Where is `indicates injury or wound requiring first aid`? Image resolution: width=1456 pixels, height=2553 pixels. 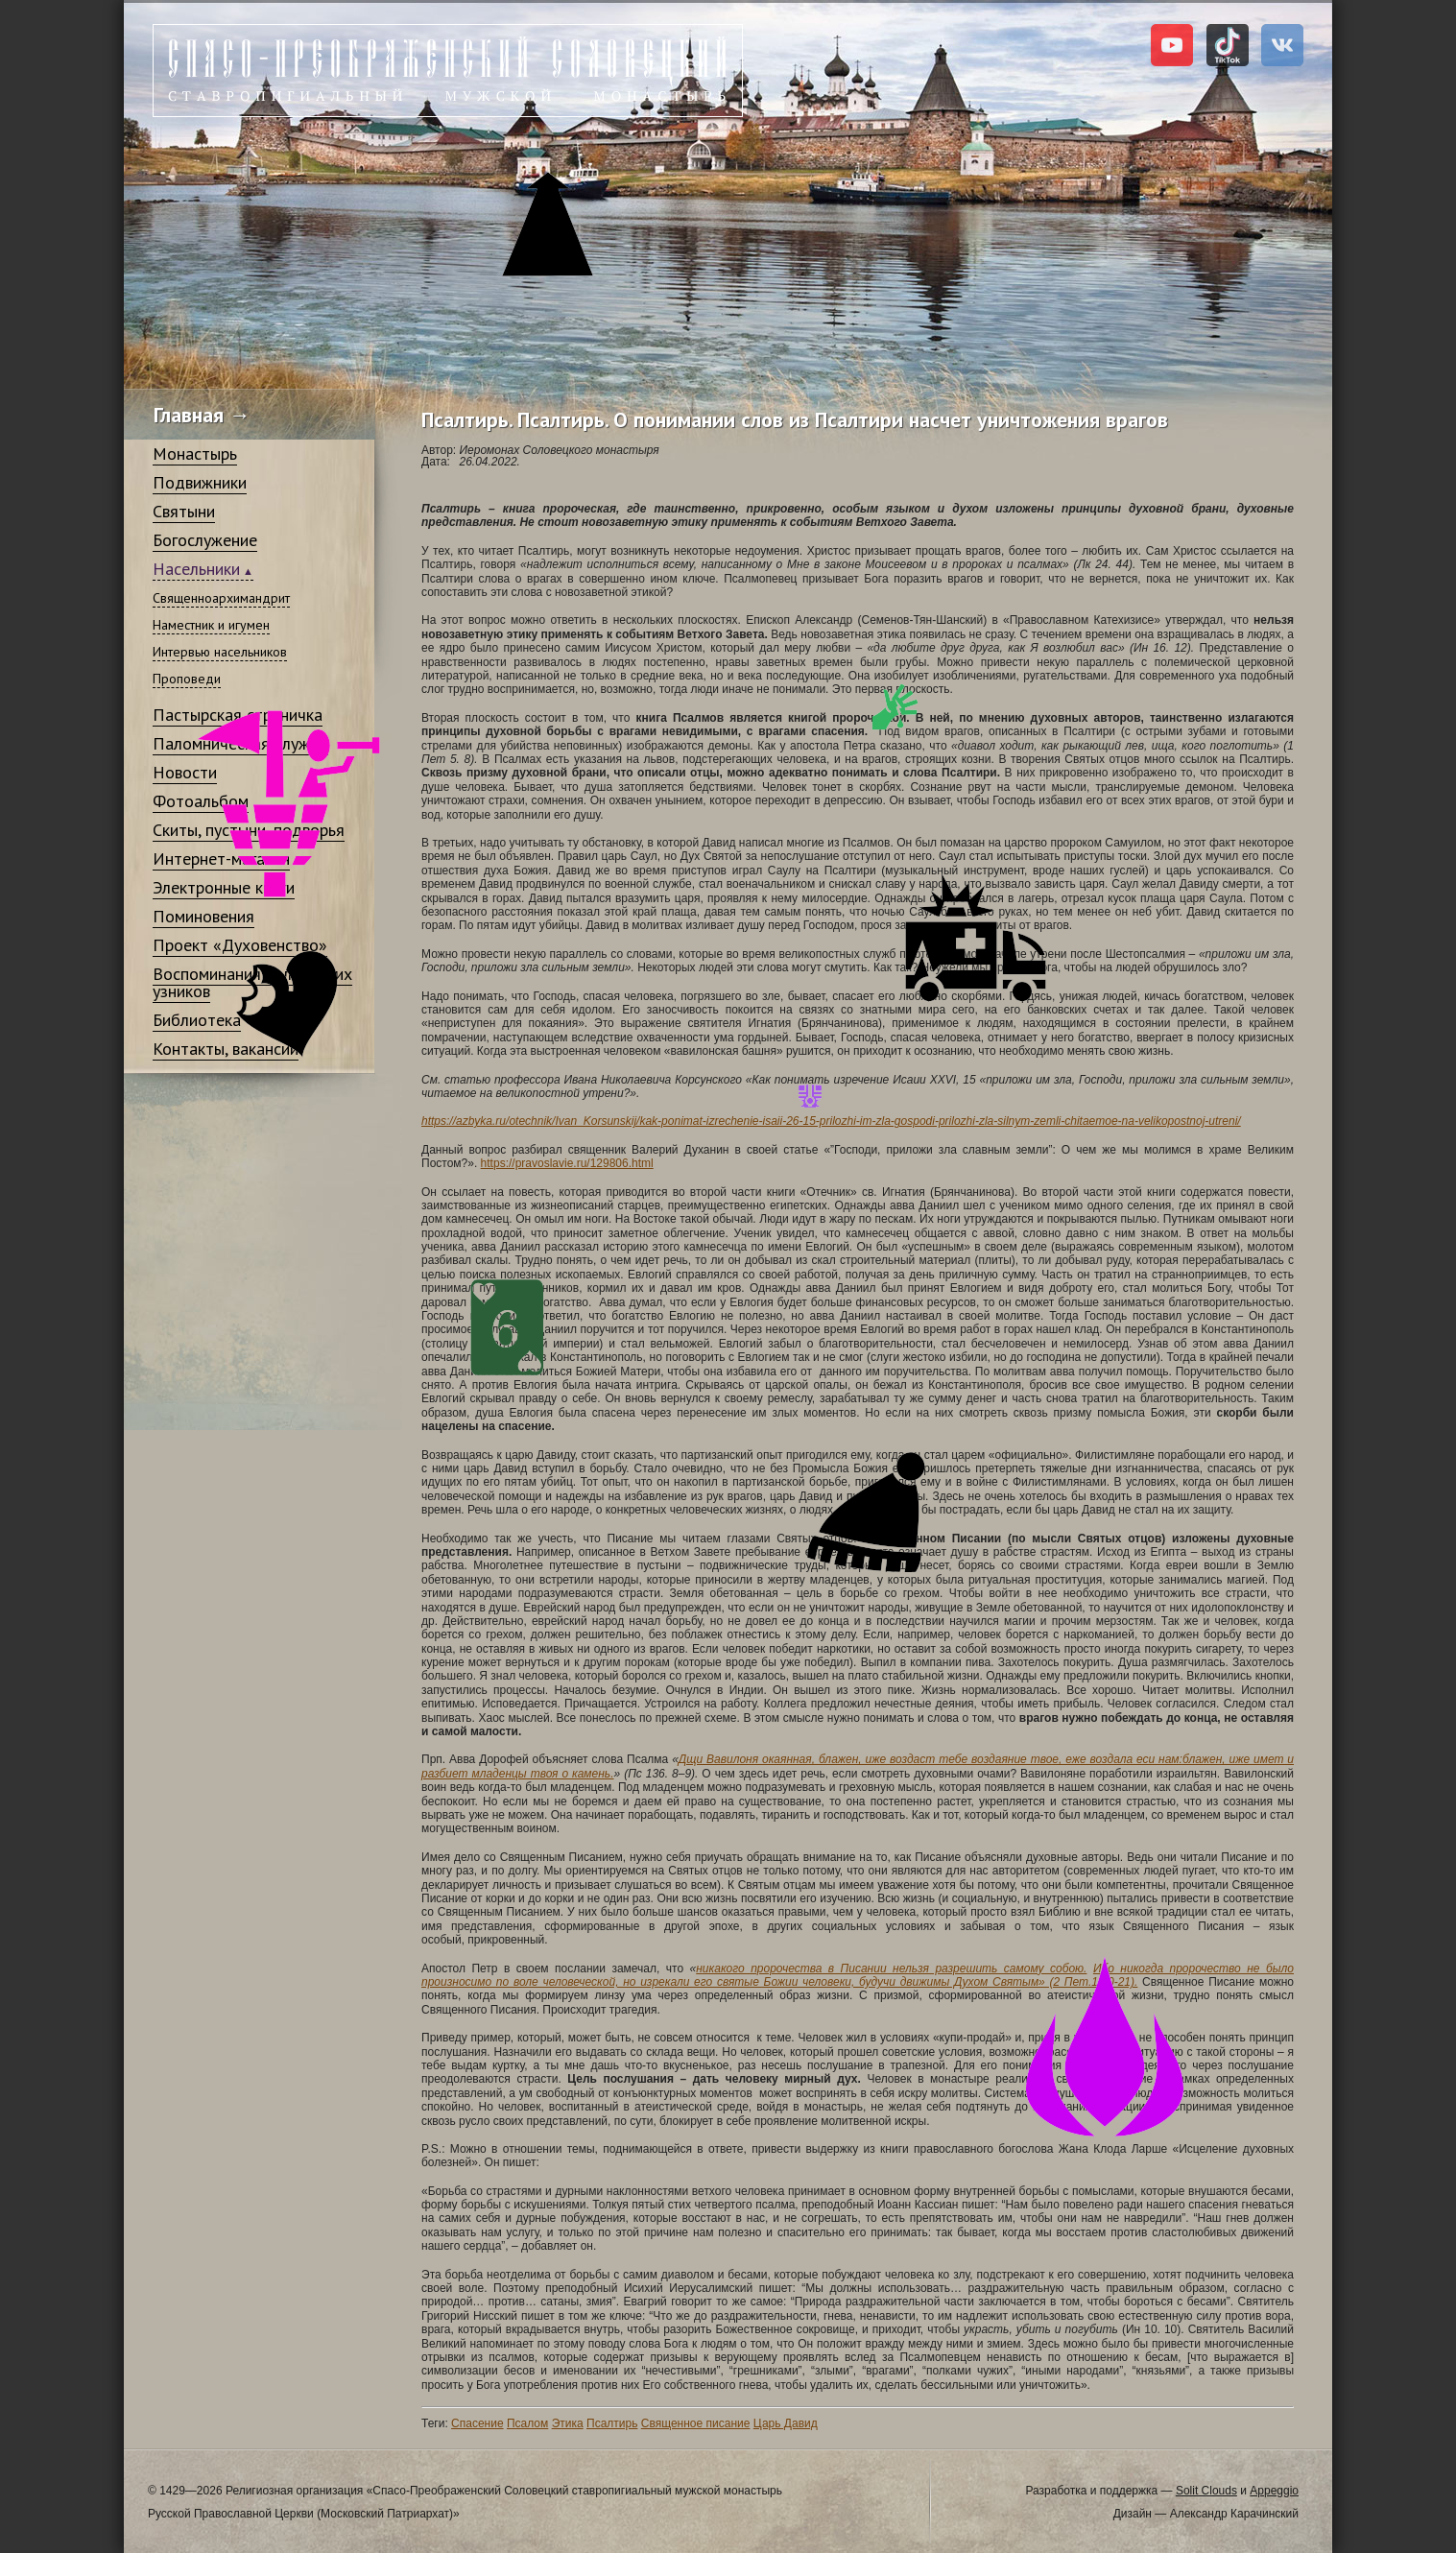 indicates injury or wound requiring first aid is located at coordinates (895, 706).